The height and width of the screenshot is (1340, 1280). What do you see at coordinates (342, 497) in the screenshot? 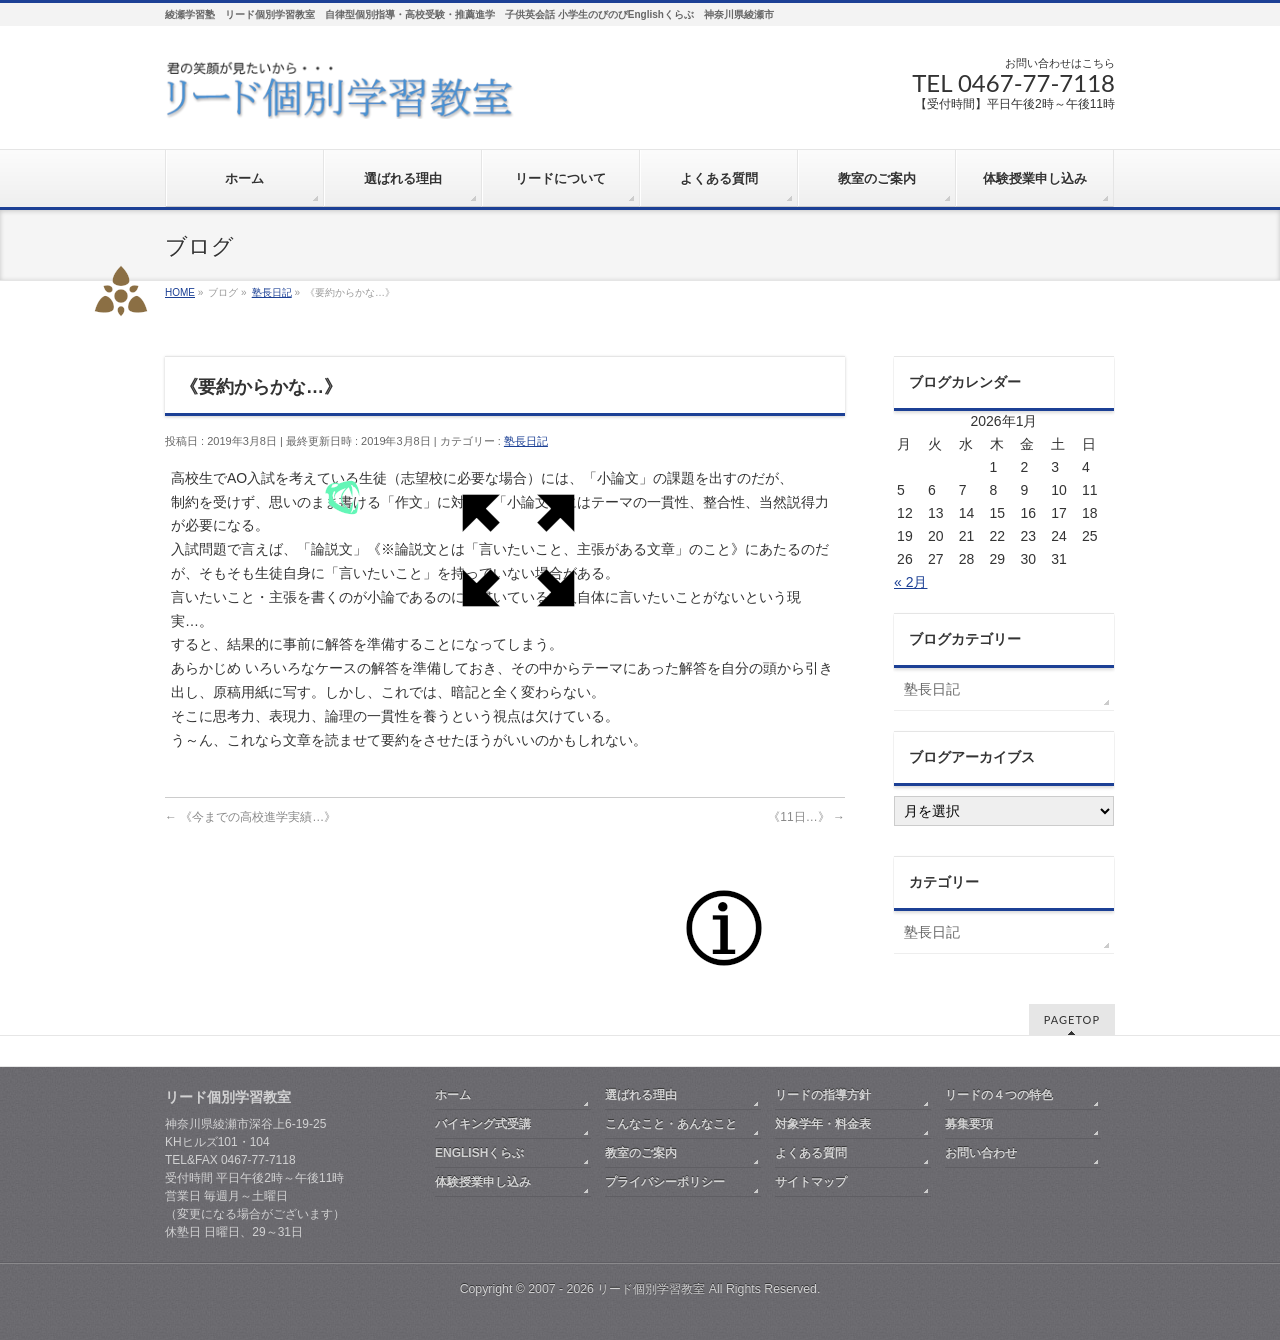
I see `indicates a beast or creature type in a game interface` at bounding box center [342, 497].